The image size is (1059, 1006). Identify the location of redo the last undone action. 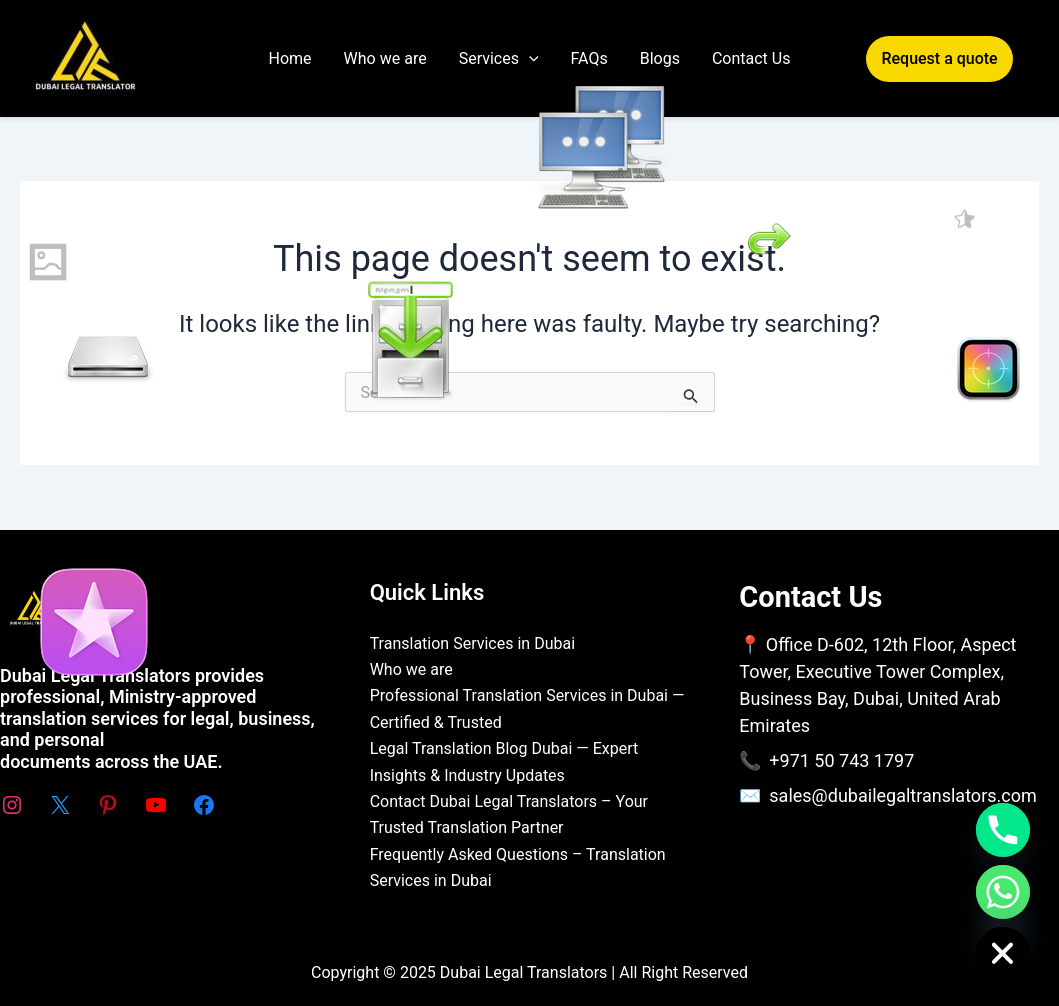
(769, 237).